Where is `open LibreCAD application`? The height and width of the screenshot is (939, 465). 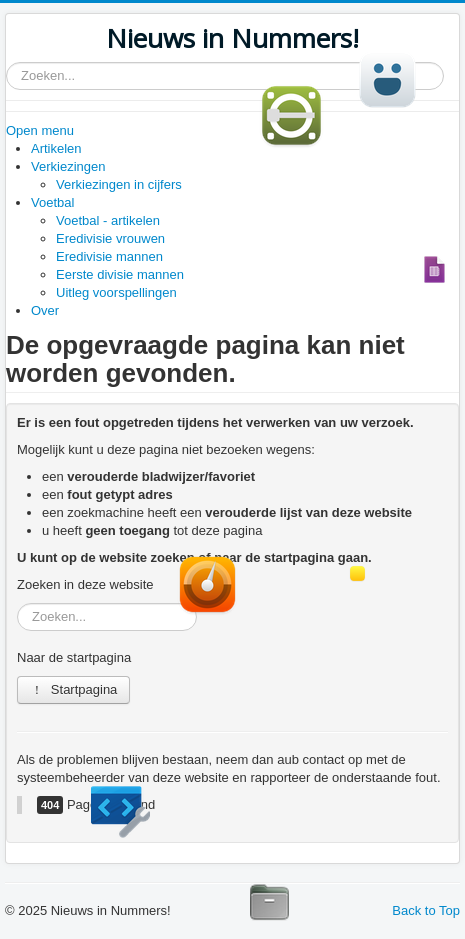
open LibreCAD application is located at coordinates (291, 115).